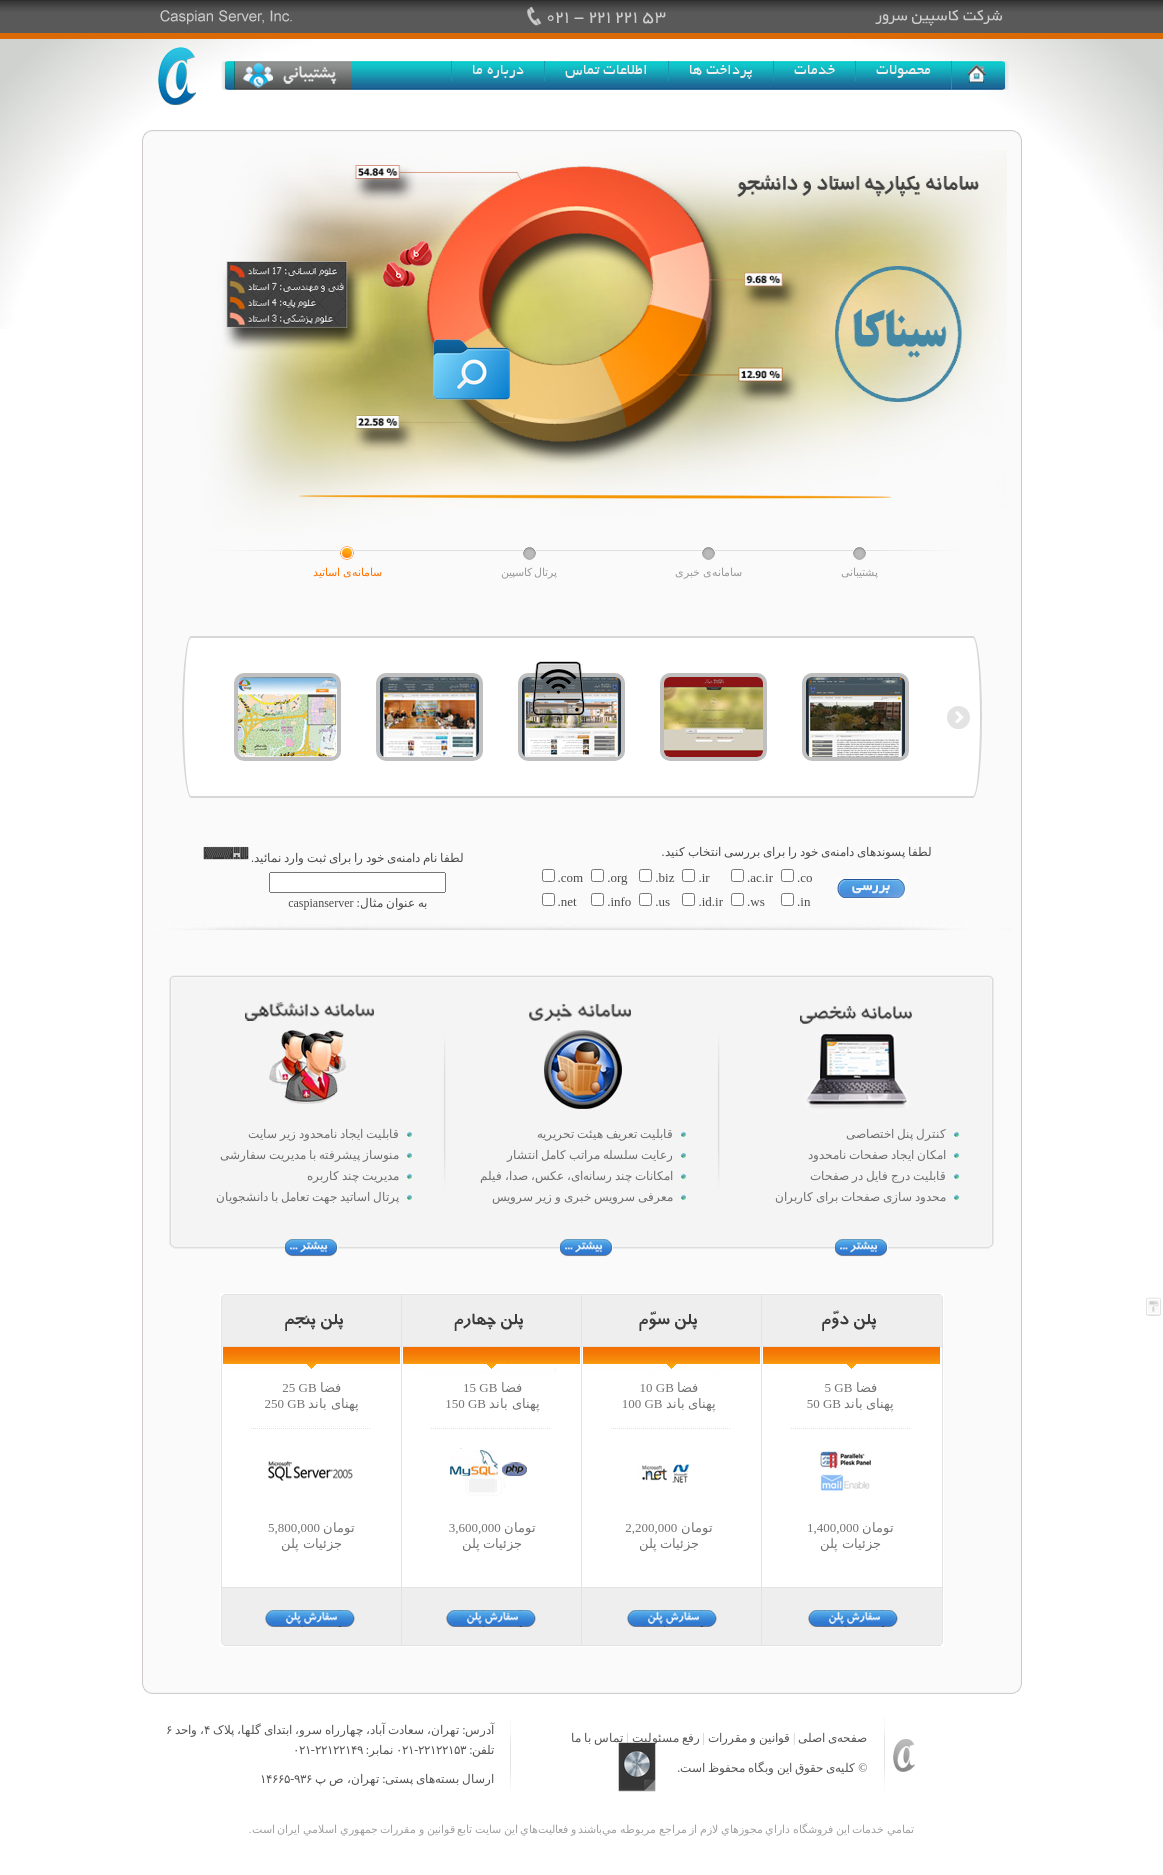 The height and width of the screenshot is (1875, 1163). I want to click on beats earbuds bluetooth device icon, so click(407, 264).